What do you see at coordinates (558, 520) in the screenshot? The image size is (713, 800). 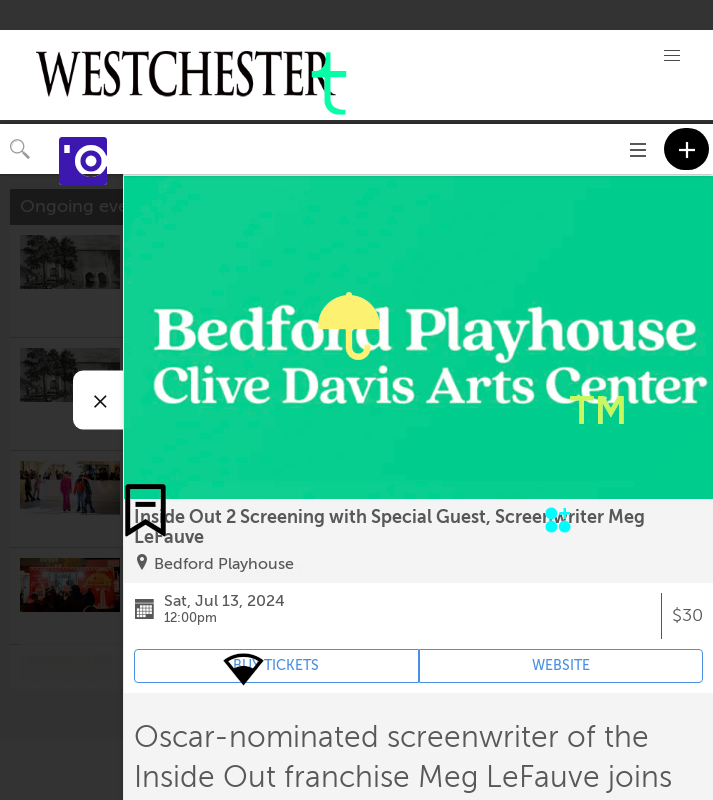 I see `add a new app to your collection` at bounding box center [558, 520].